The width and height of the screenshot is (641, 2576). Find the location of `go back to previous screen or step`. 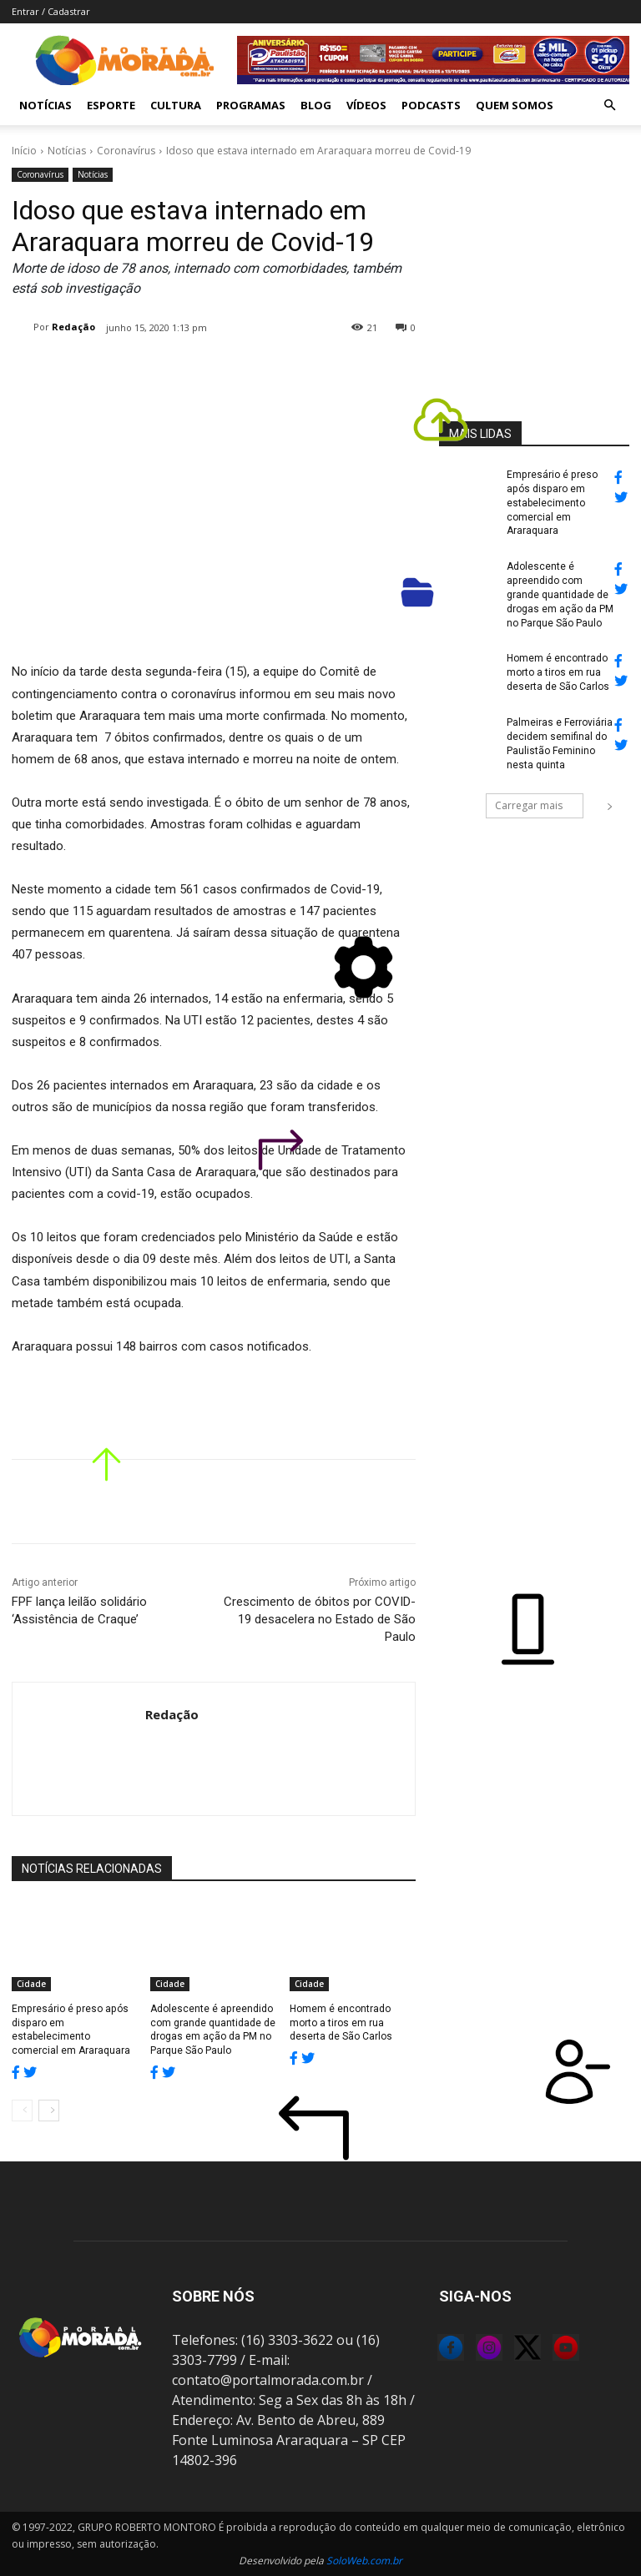

go back to previous screen or step is located at coordinates (314, 2128).